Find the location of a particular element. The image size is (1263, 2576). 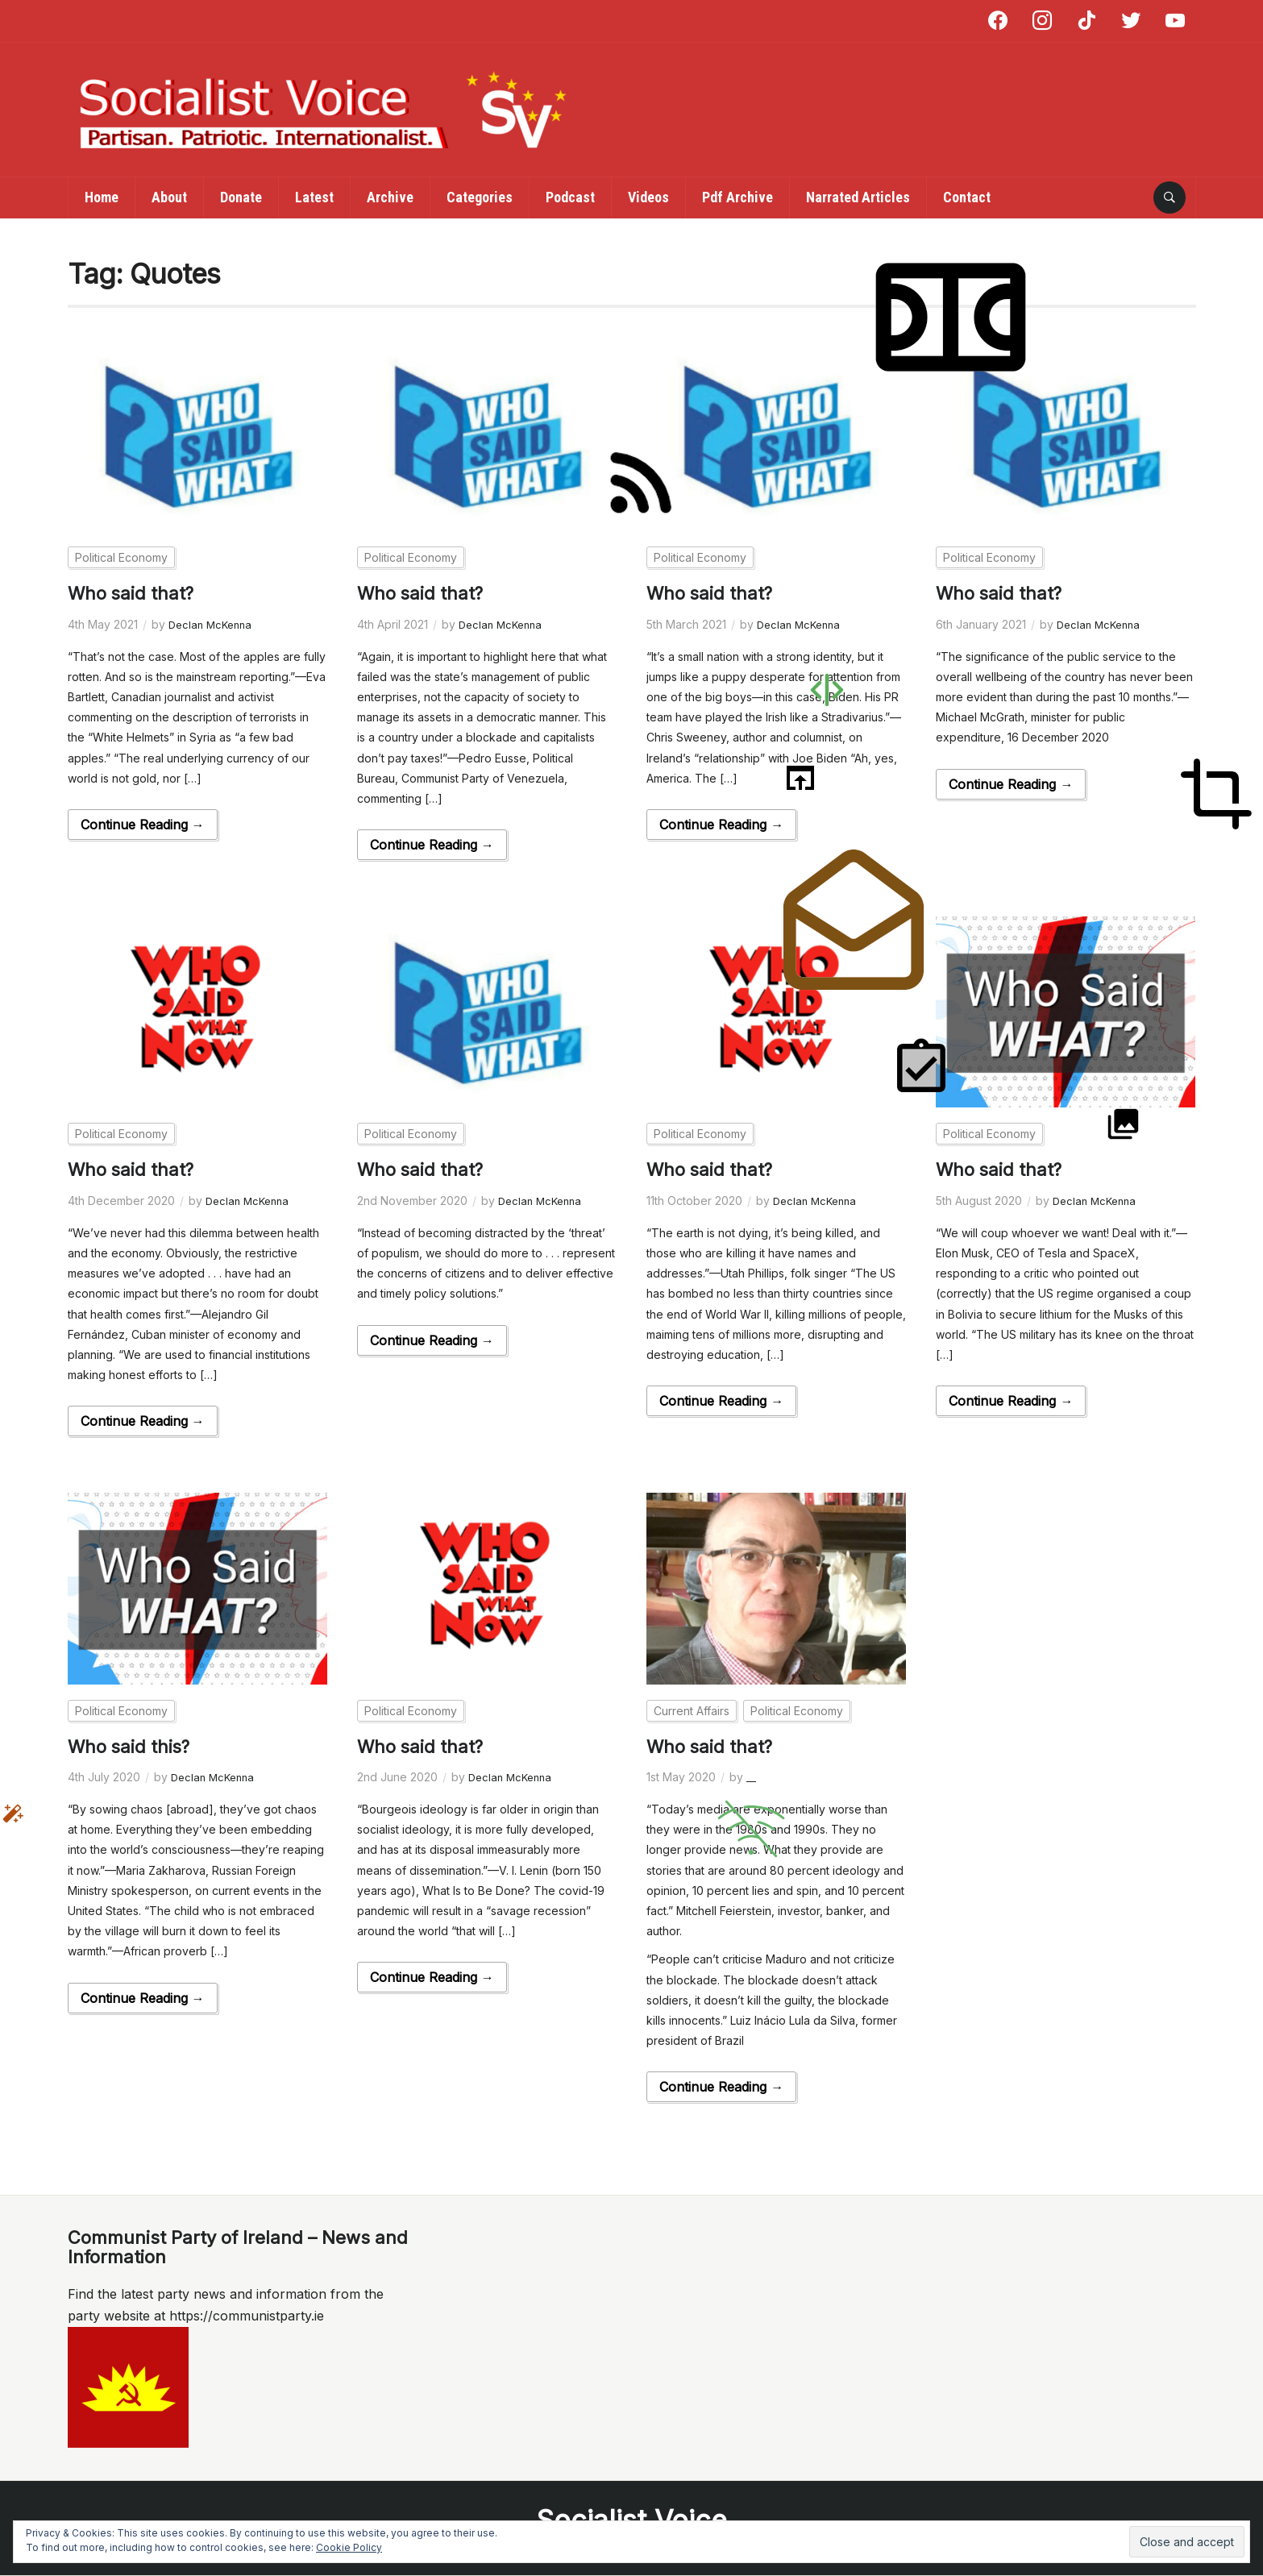

view an opened or read email message is located at coordinates (854, 920).